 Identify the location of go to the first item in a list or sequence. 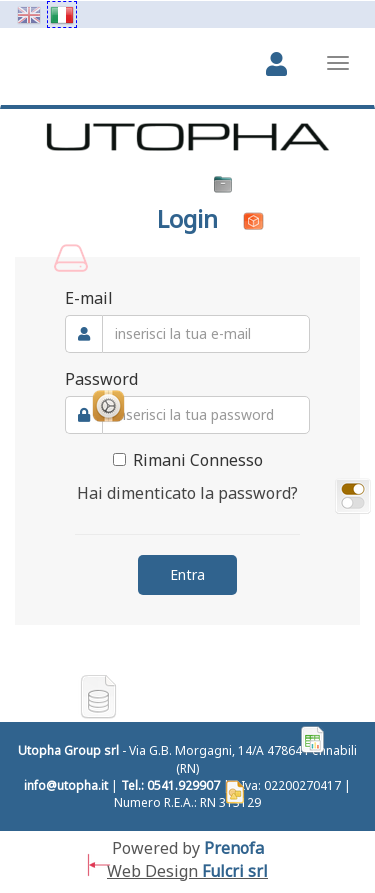
(99, 865).